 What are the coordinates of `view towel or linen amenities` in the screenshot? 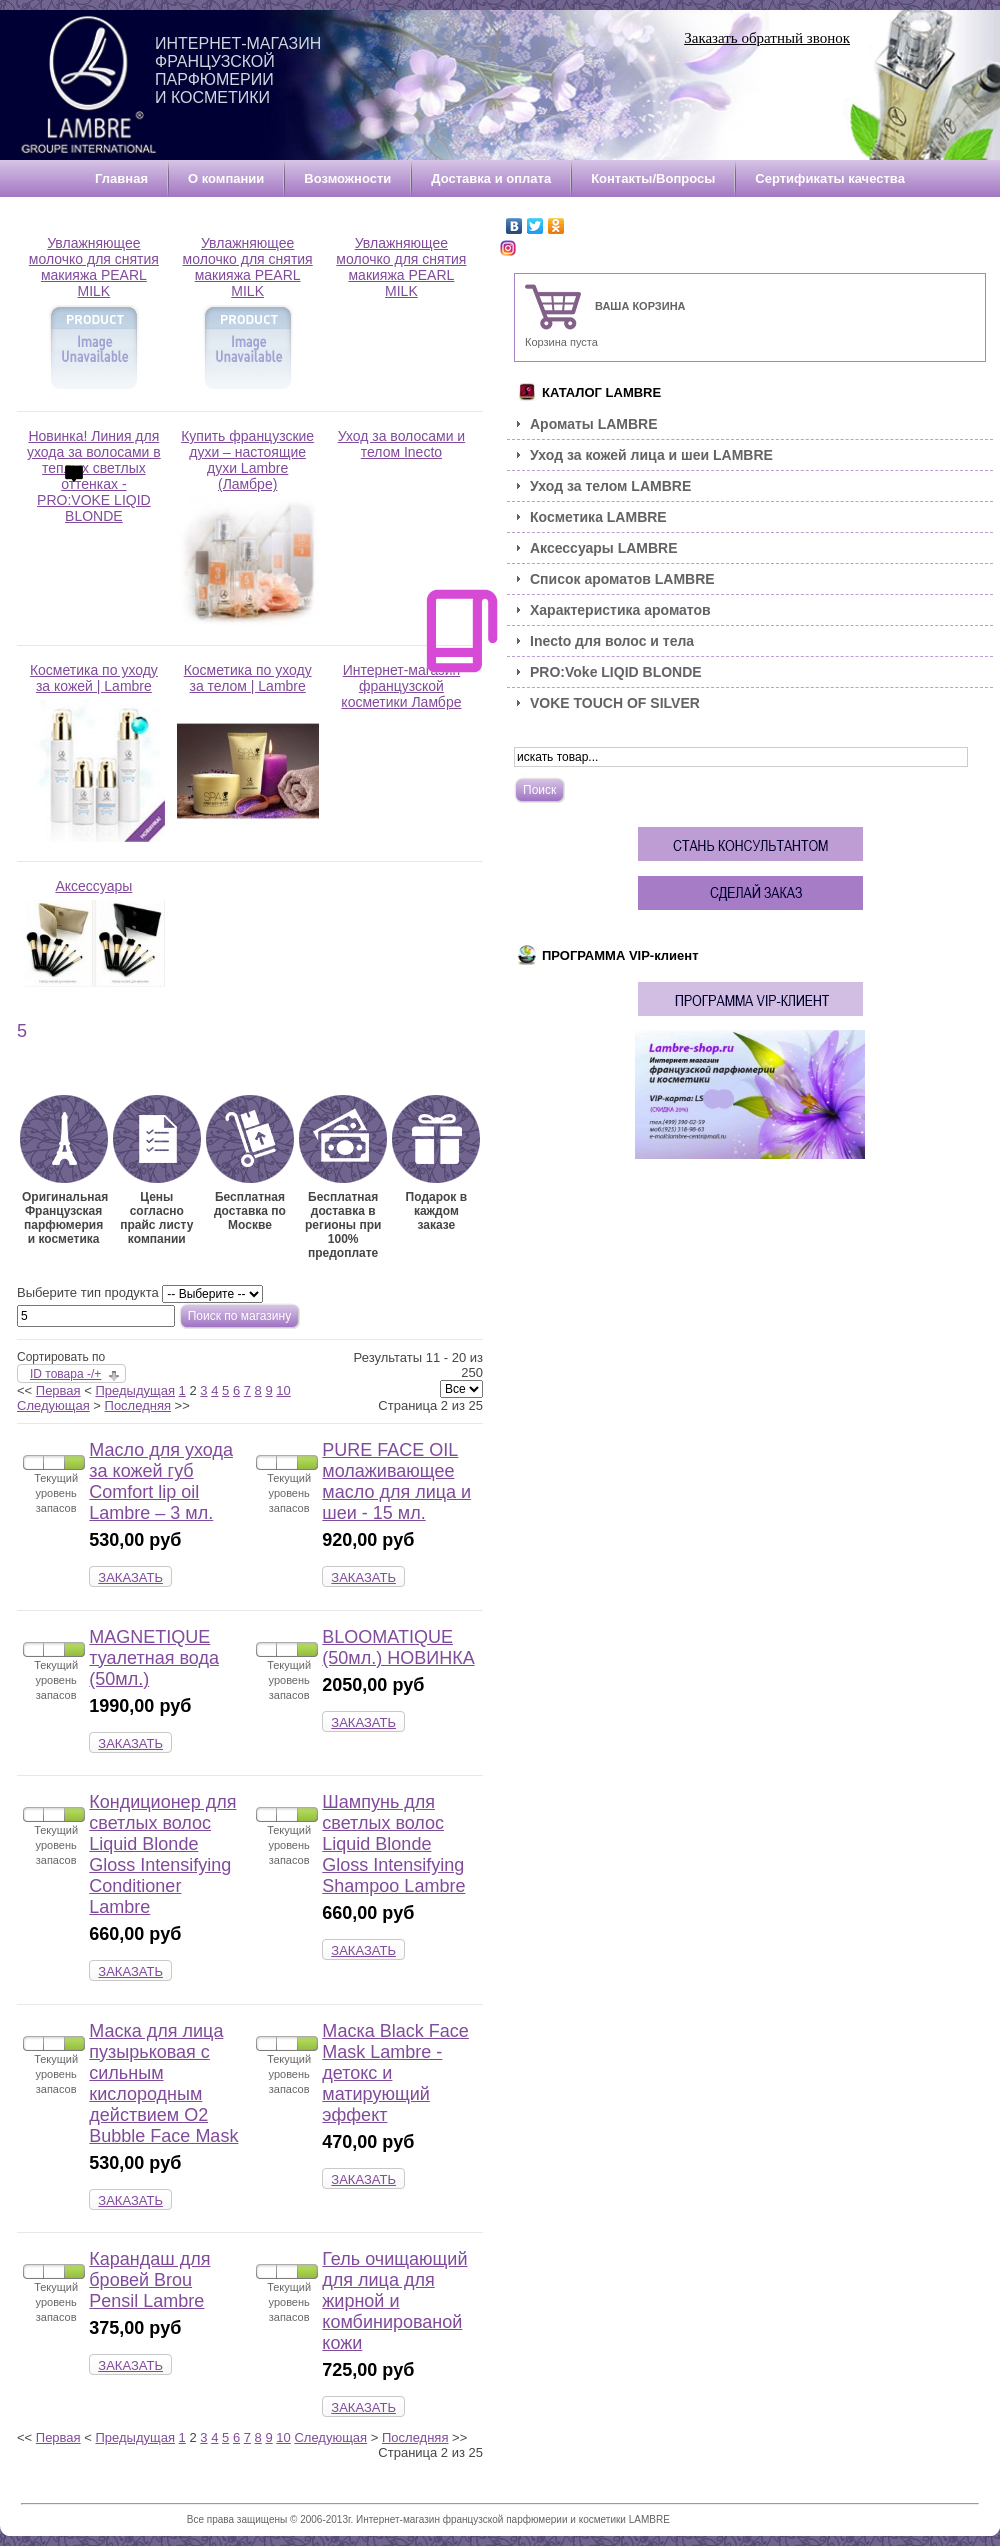 It's located at (459, 631).